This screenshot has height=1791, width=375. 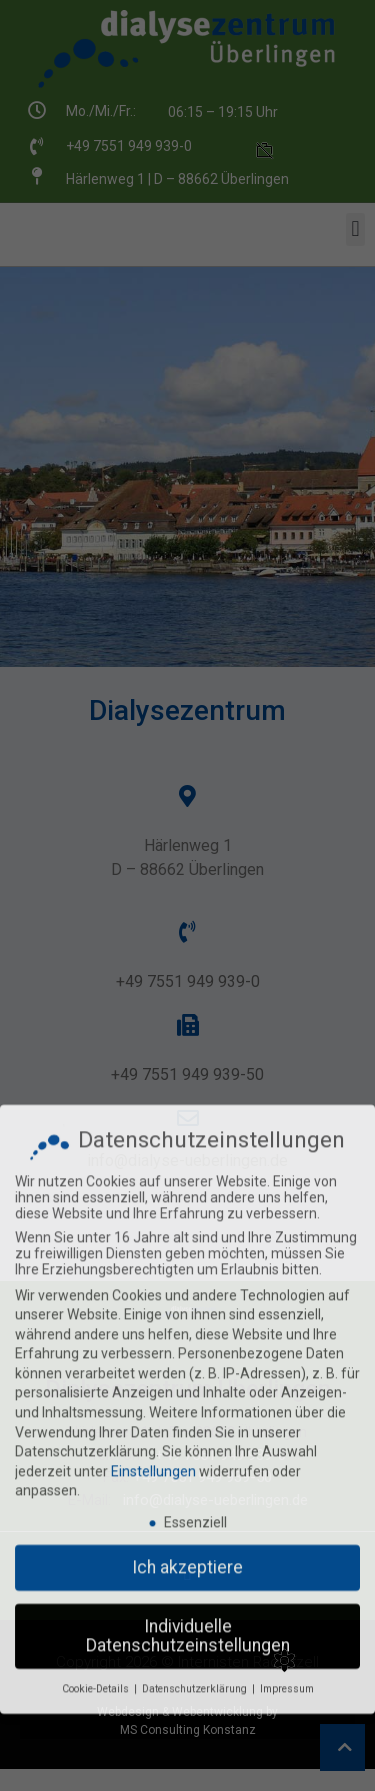 I want to click on apply a vintage or retro photo filter, so click(x=284, y=1660).